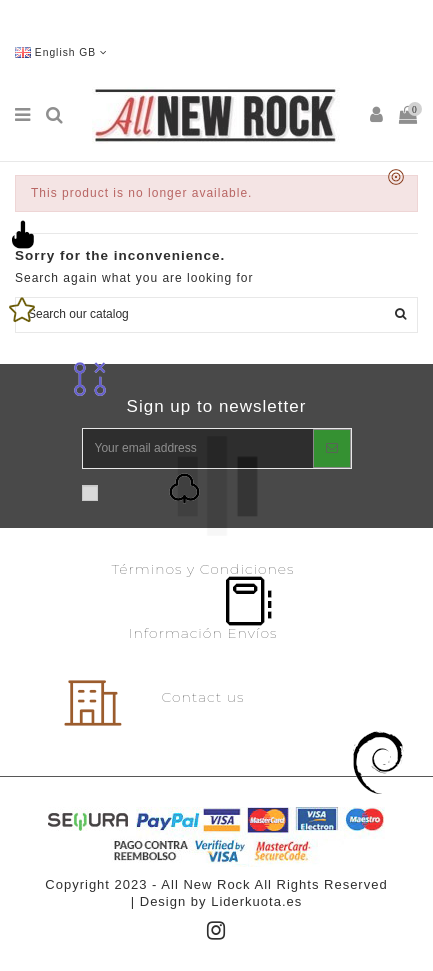  Describe the element at coordinates (247, 601) in the screenshot. I see `open notebook or journal view` at that location.